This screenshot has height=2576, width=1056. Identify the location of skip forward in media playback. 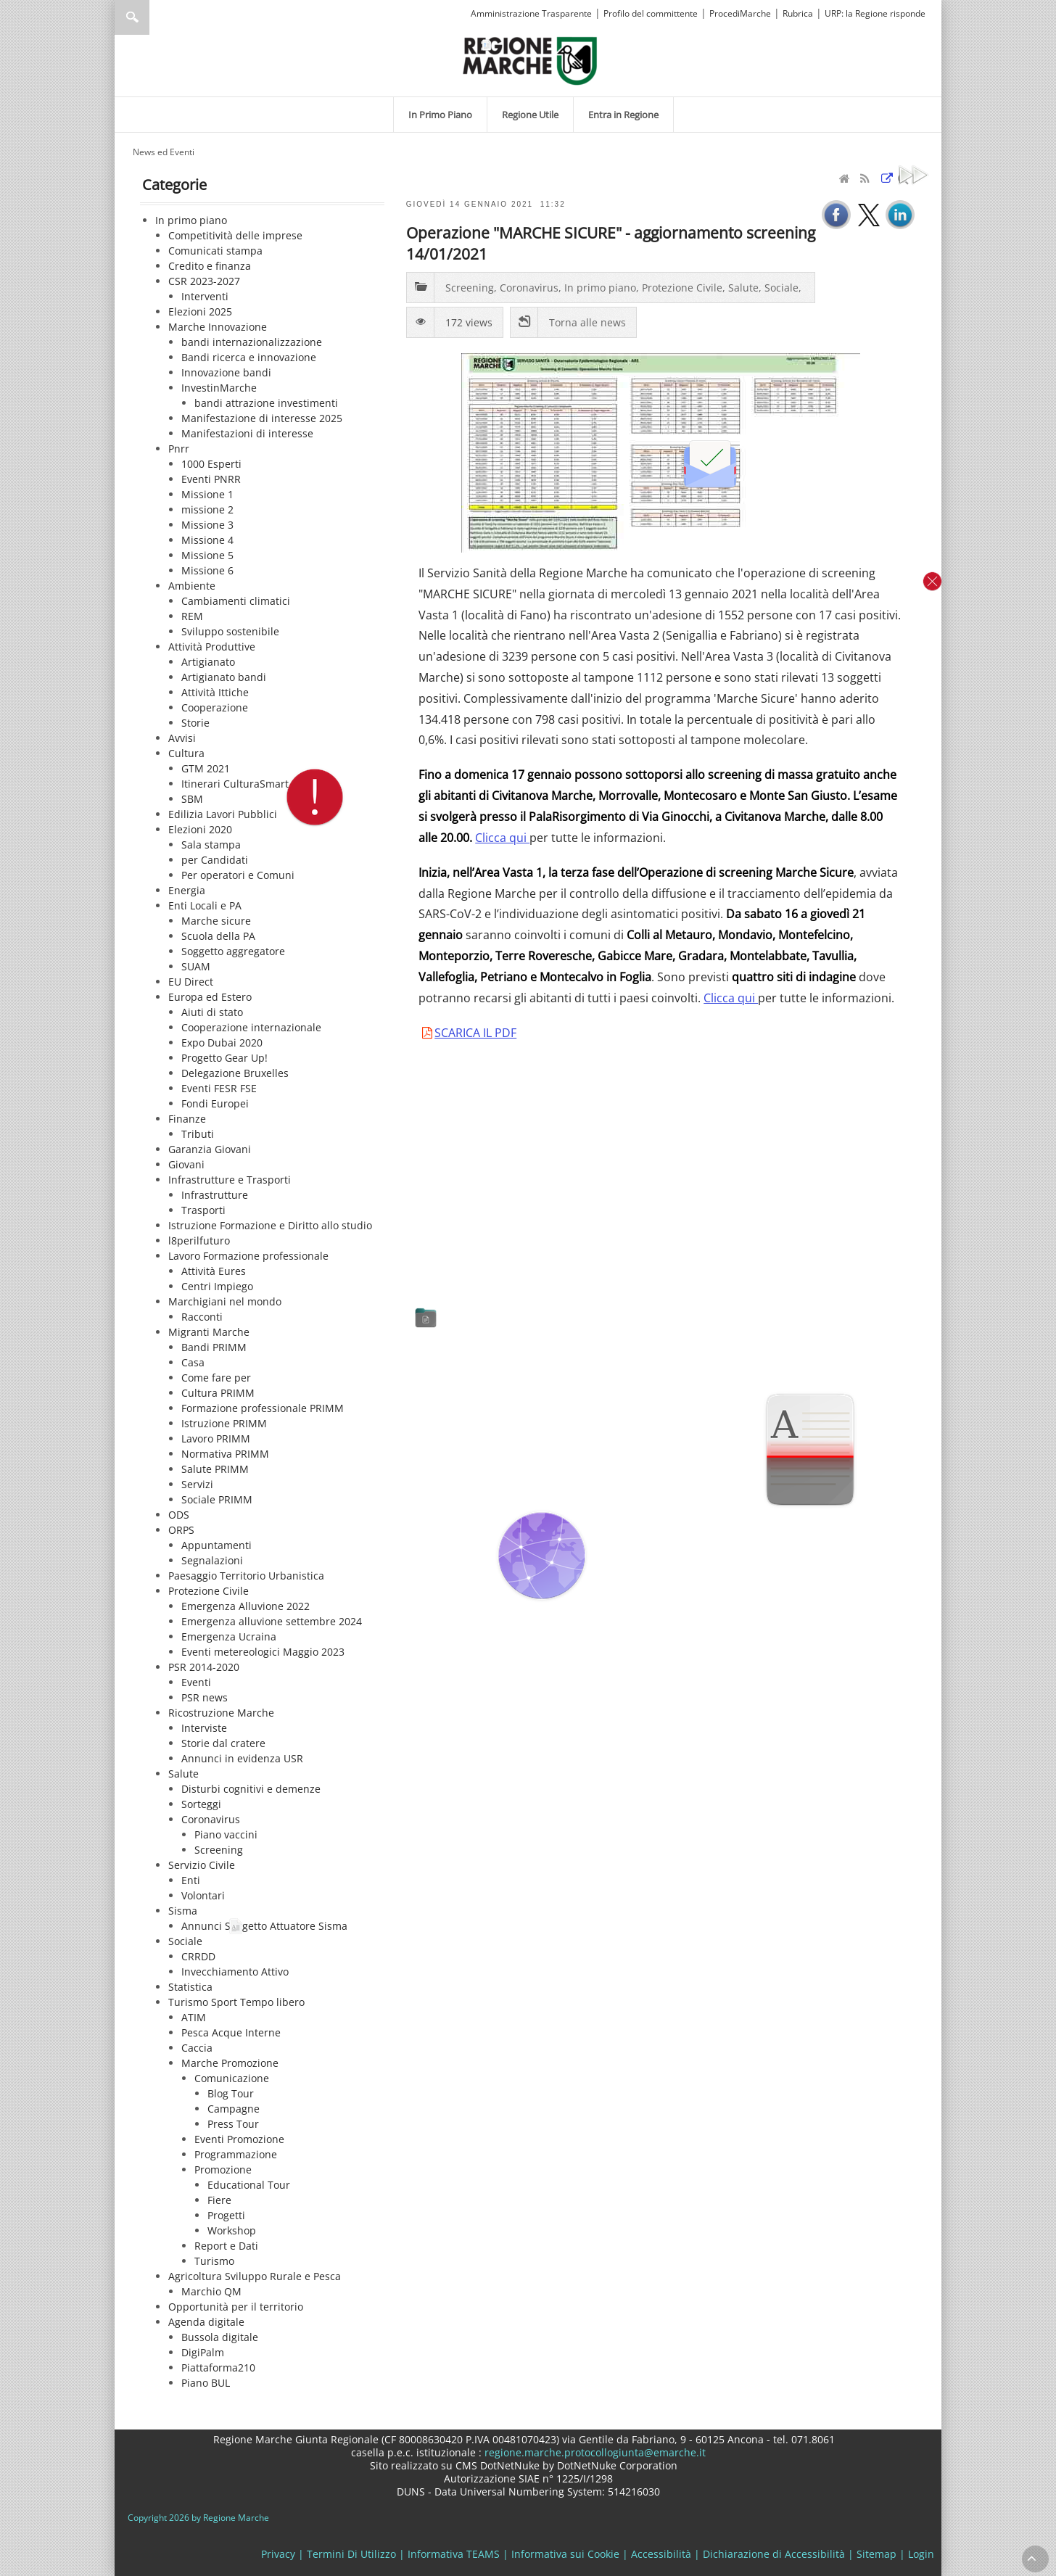
(912, 175).